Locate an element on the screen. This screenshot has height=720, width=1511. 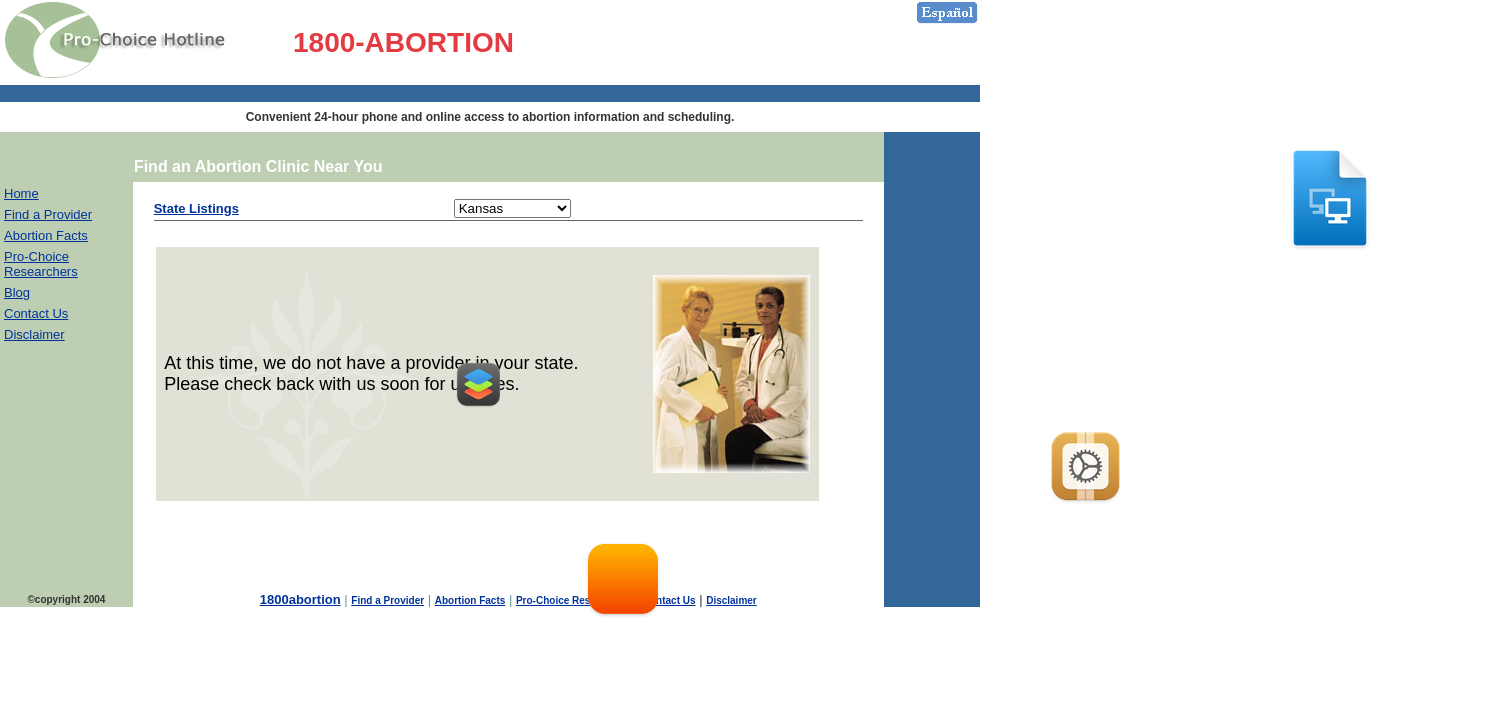
blank orange app template for macos icon design is located at coordinates (623, 579).